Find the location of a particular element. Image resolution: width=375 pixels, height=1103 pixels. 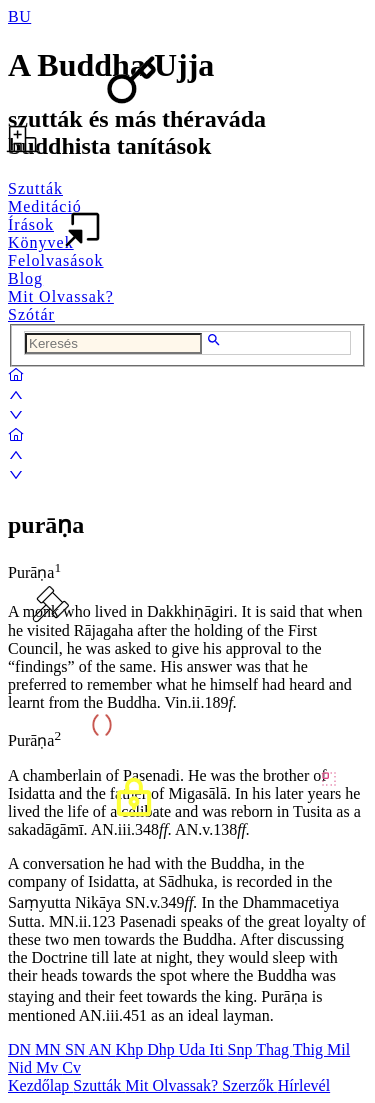

find nearby hospitals or medical facilities is located at coordinates (21, 139).